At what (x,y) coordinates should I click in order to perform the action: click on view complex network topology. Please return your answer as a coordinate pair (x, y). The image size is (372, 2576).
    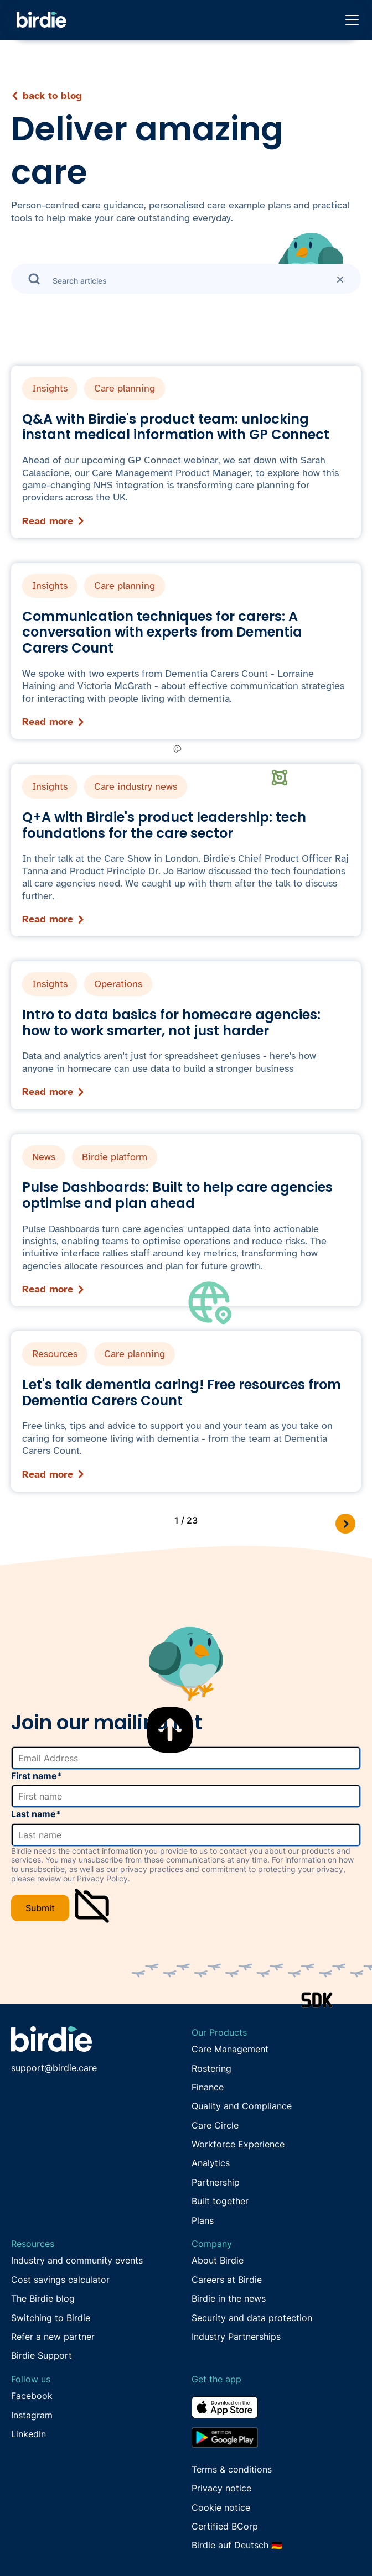
    Looking at the image, I should click on (280, 778).